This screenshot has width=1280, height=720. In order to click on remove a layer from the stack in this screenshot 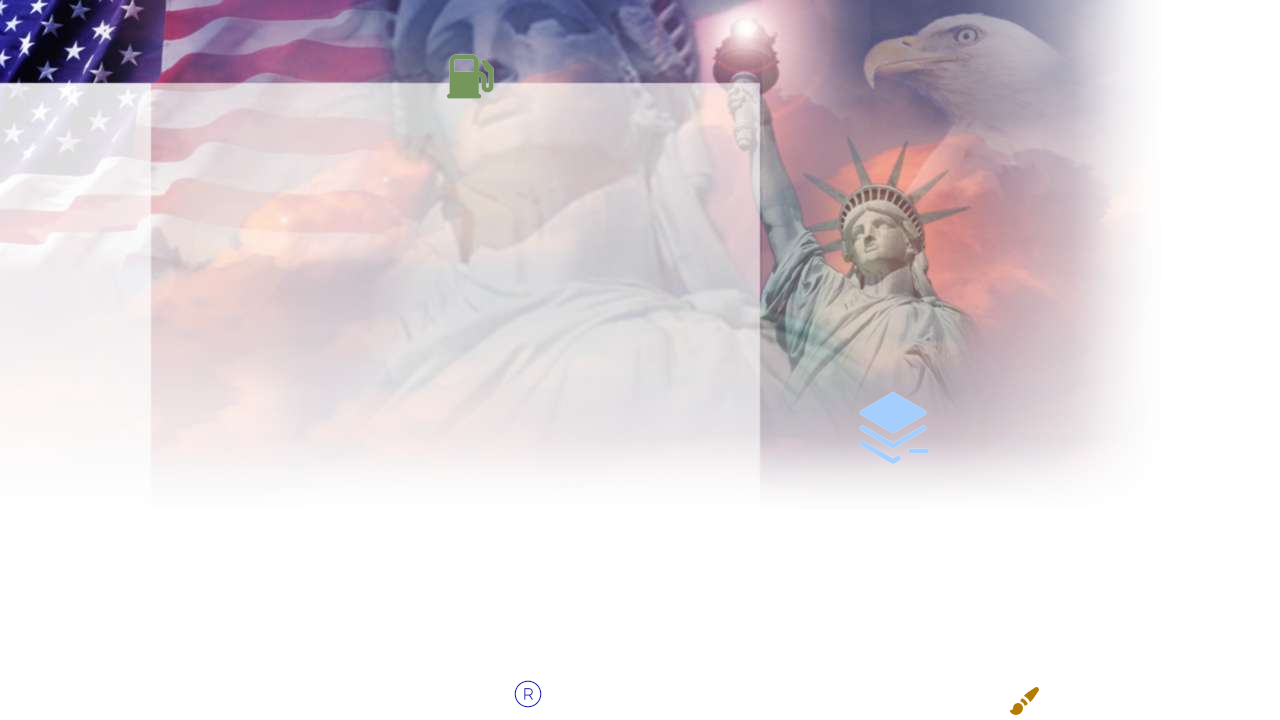, I will do `click(893, 428)`.